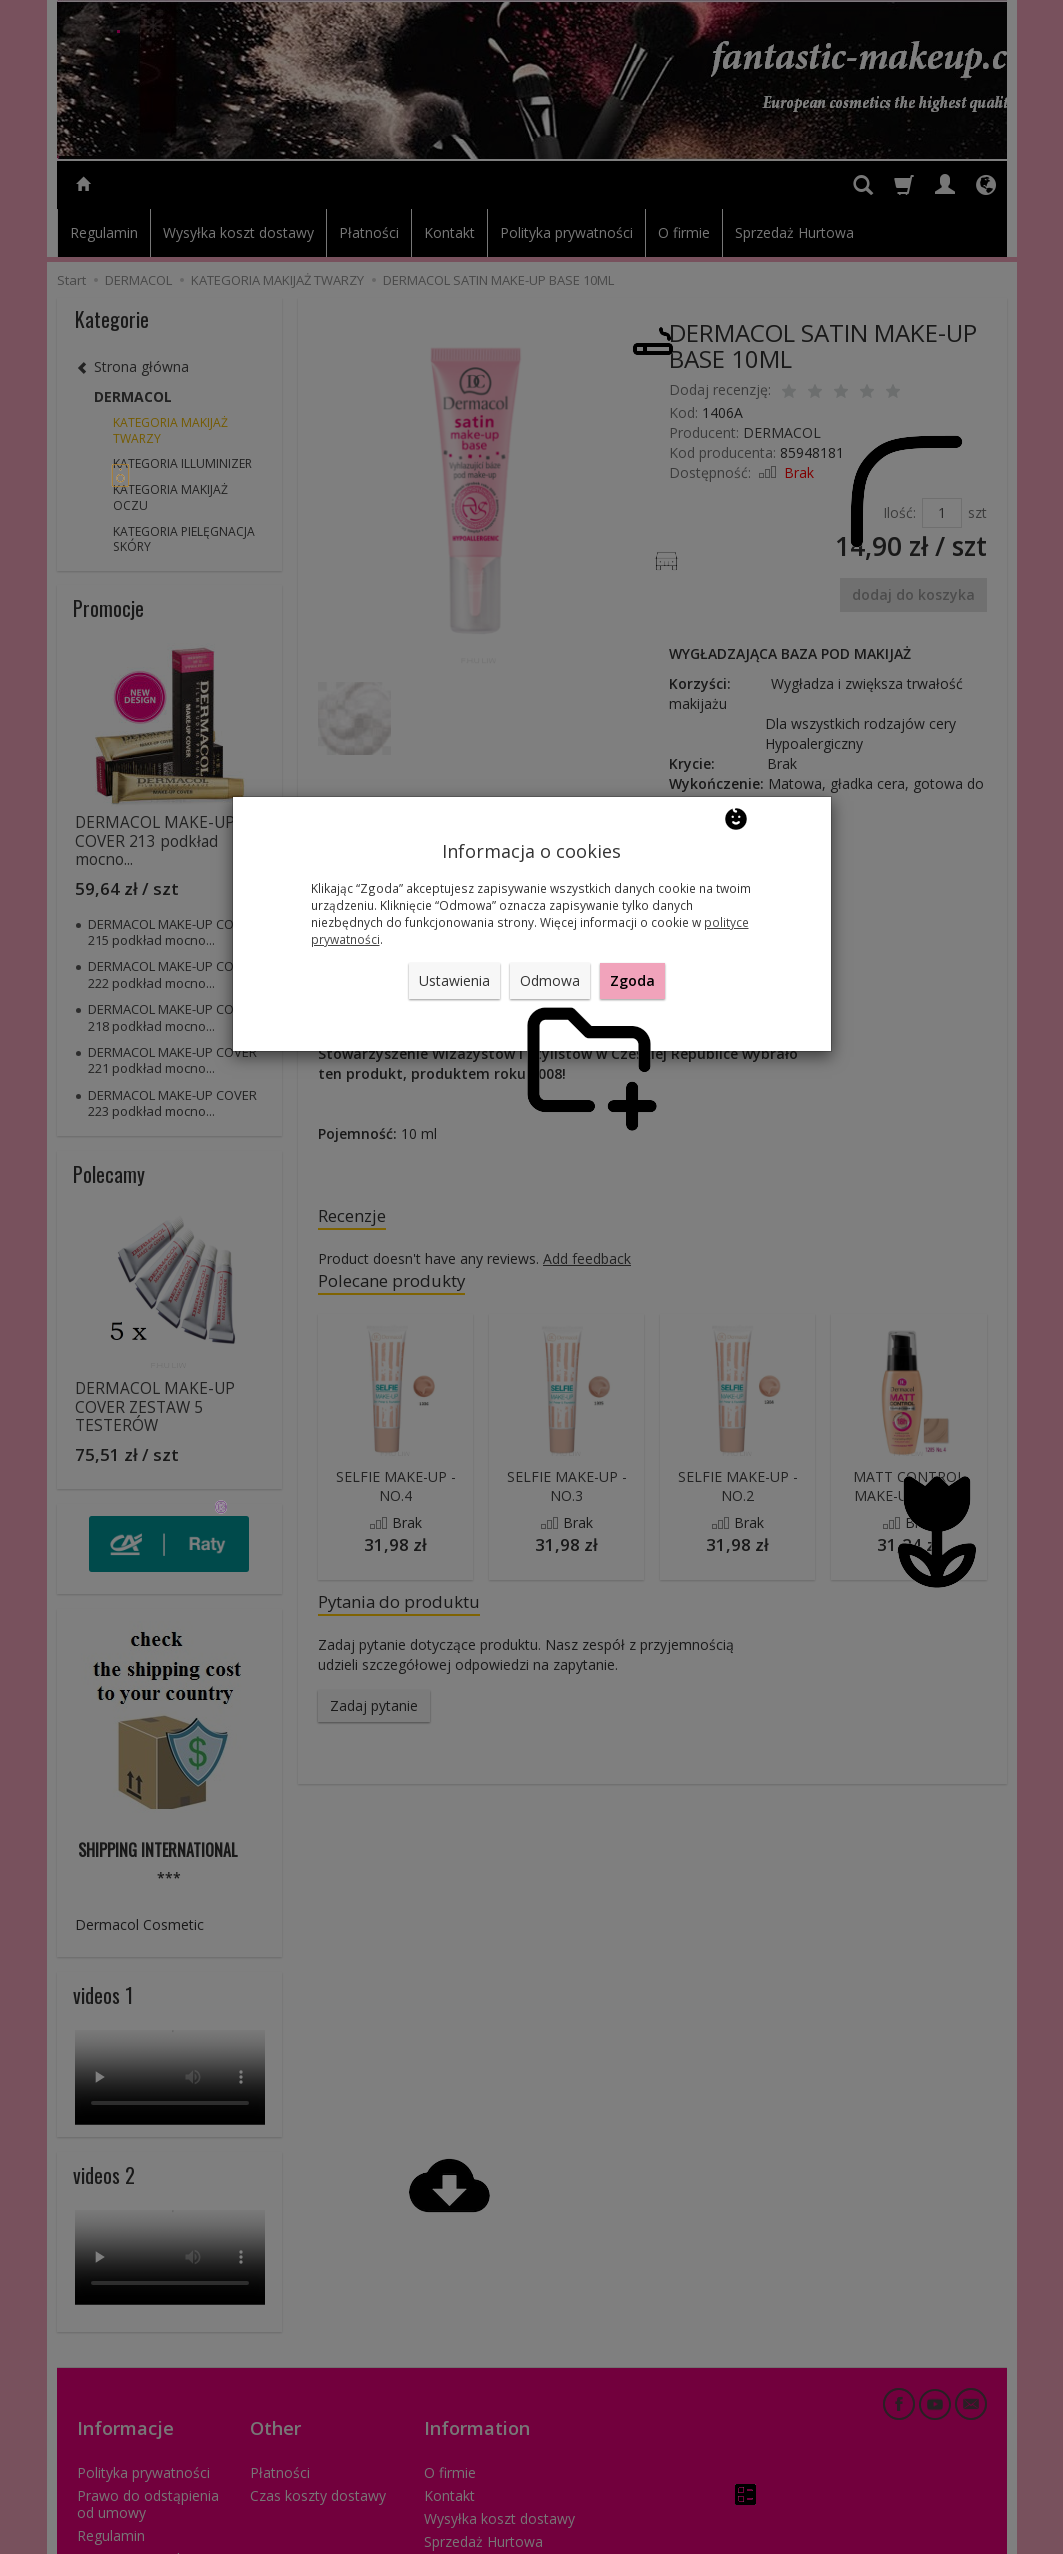 The height and width of the screenshot is (2554, 1063). Describe the element at coordinates (120, 475) in the screenshot. I see `adjust speaker or audio output settings` at that location.